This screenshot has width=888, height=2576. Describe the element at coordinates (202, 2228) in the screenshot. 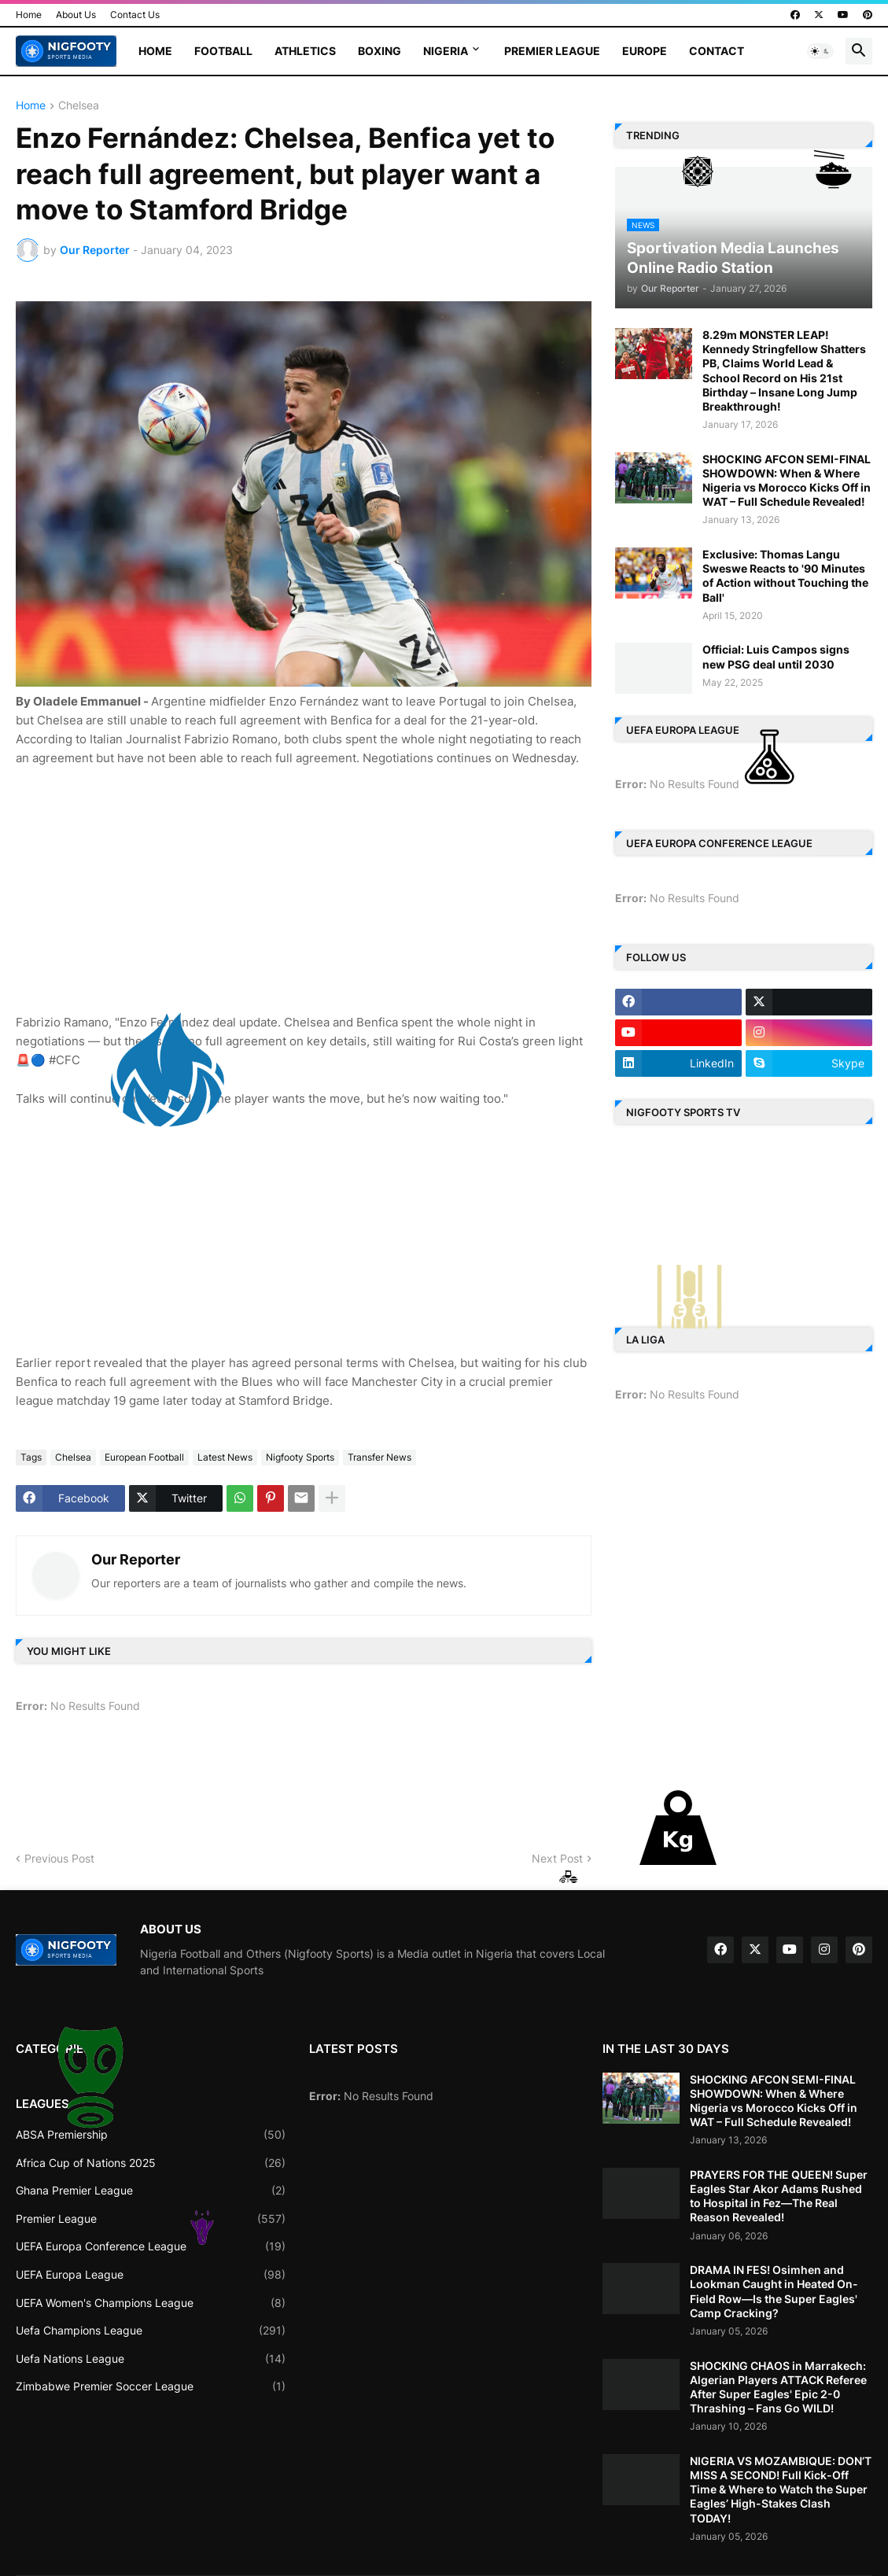

I see `cobra character or enemy type in a game` at that location.